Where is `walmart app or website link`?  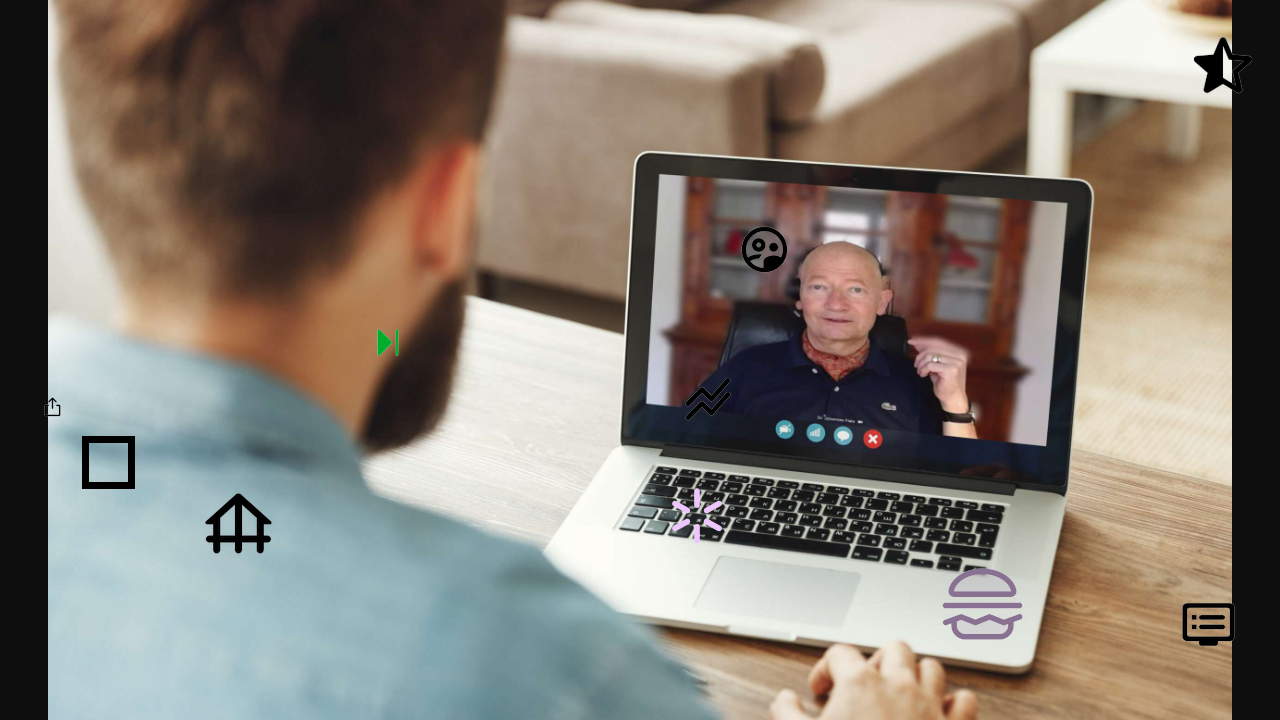 walmart app or website link is located at coordinates (697, 516).